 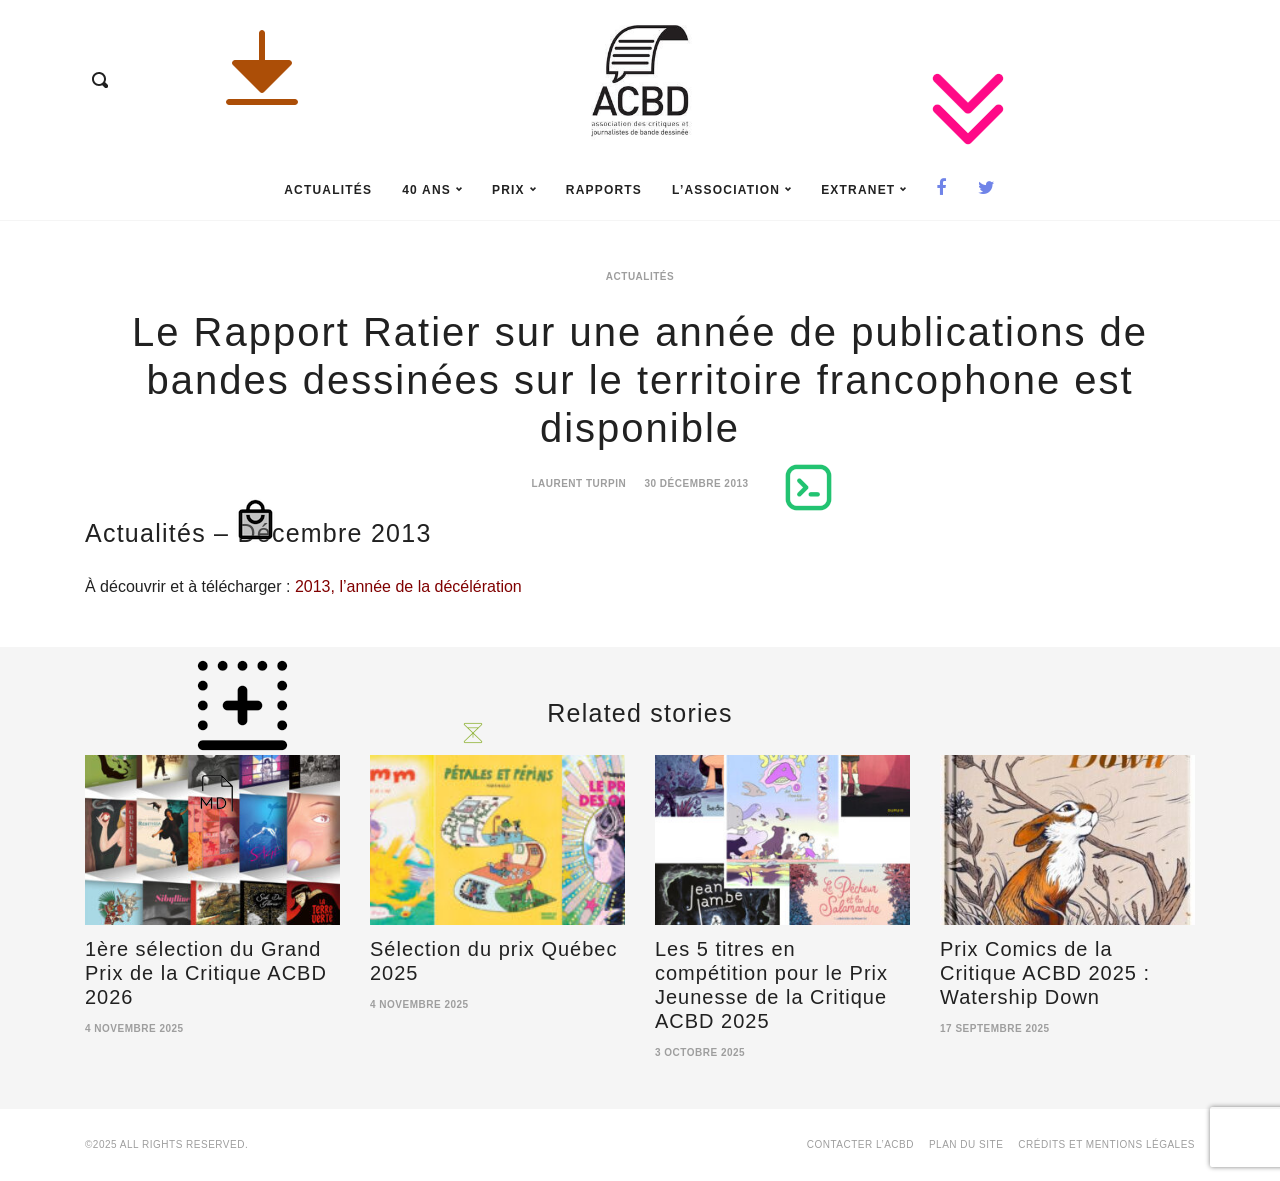 I want to click on download a file, so click(x=262, y=69).